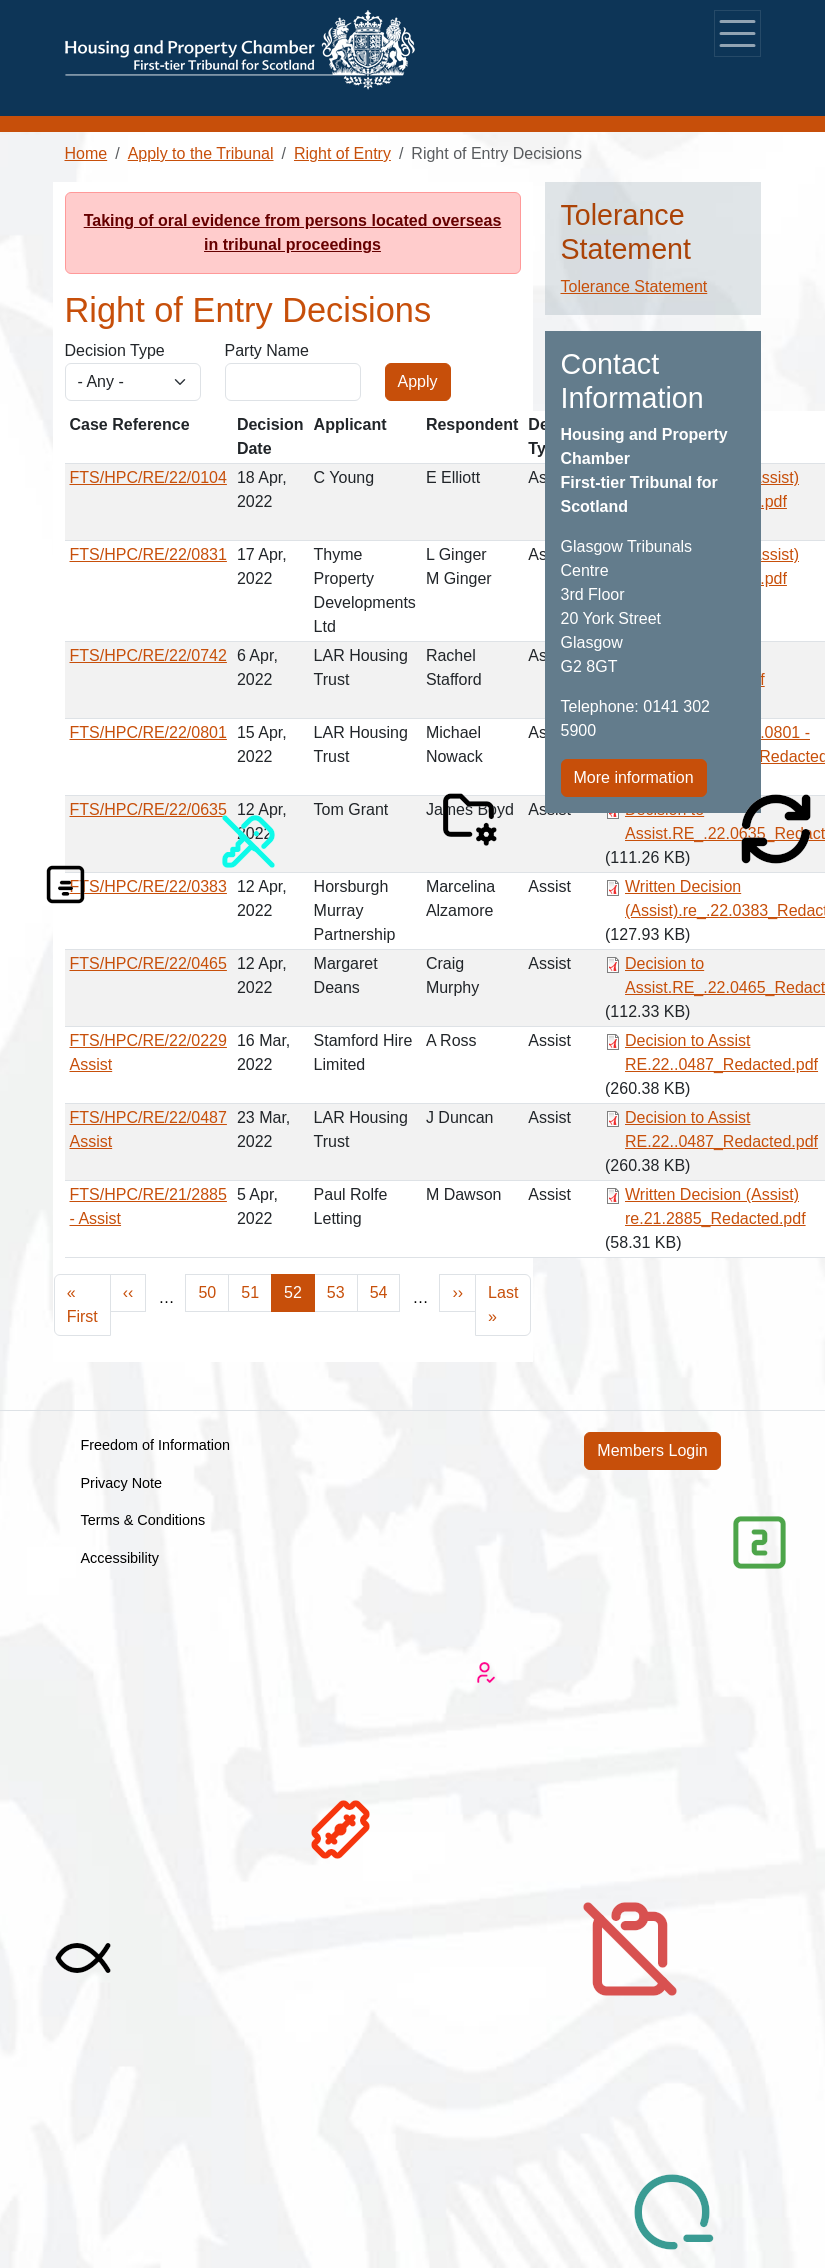 The height and width of the screenshot is (2268, 825). What do you see at coordinates (83, 1958) in the screenshot?
I see `indicates christian or faith-based content` at bounding box center [83, 1958].